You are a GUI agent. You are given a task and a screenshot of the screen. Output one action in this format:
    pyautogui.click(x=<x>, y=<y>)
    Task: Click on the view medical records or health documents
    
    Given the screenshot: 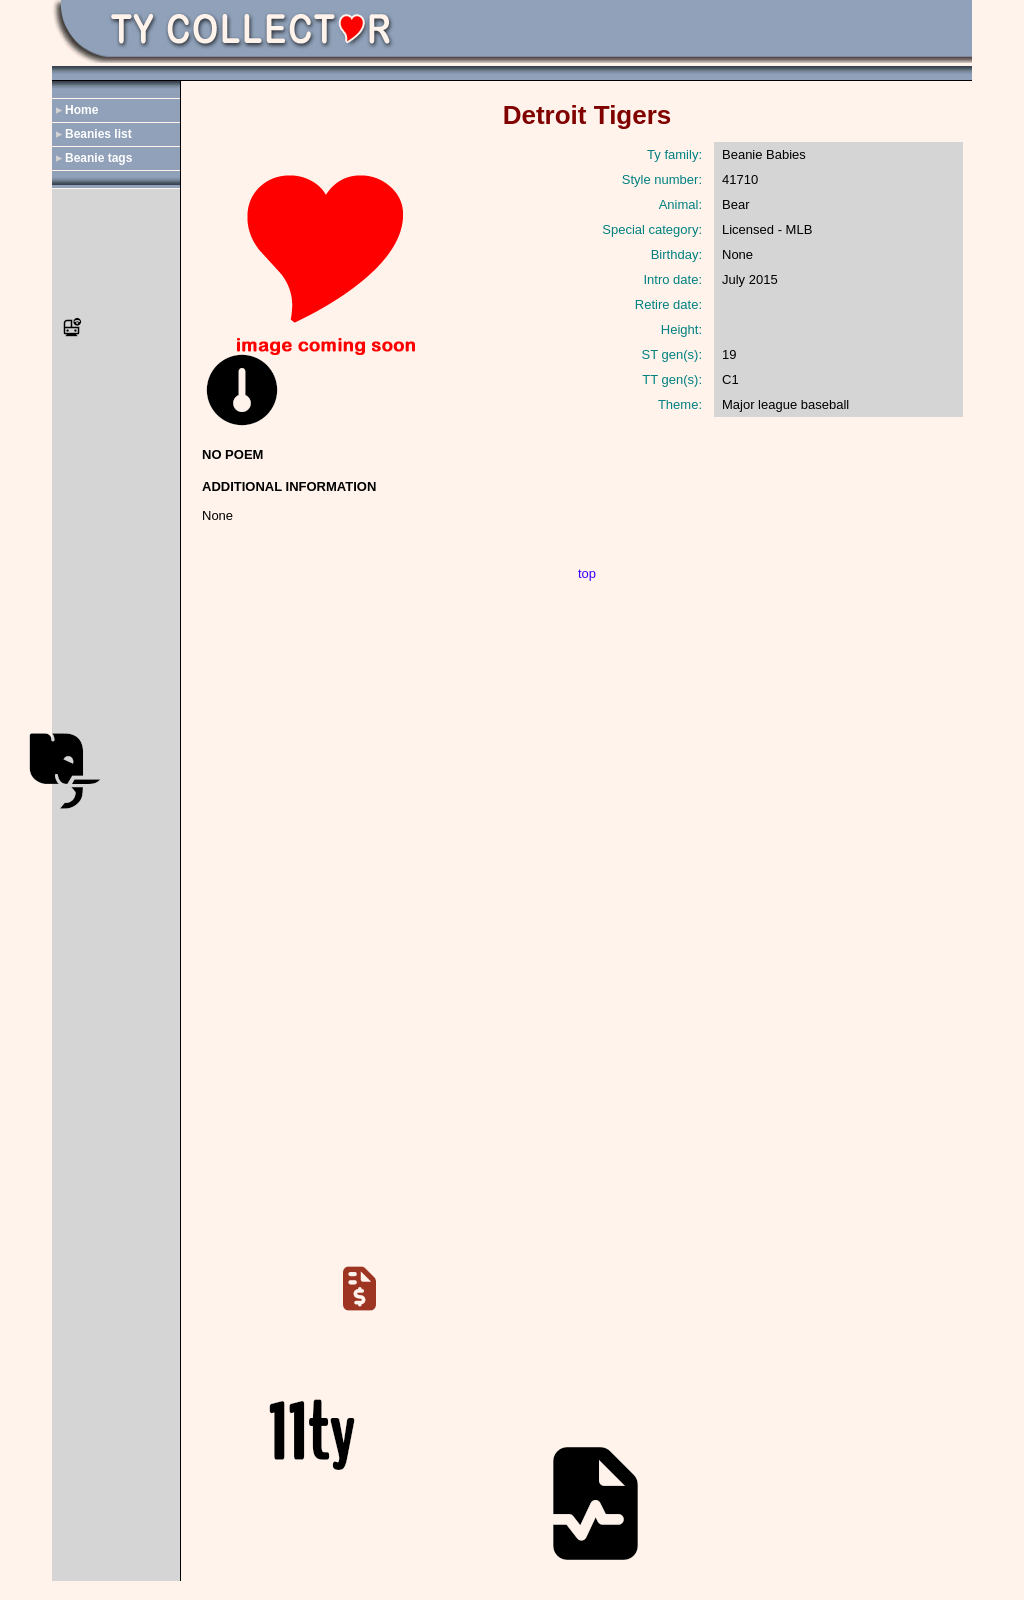 What is the action you would take?
    pyautogui.click(x=595, y=1503)
    